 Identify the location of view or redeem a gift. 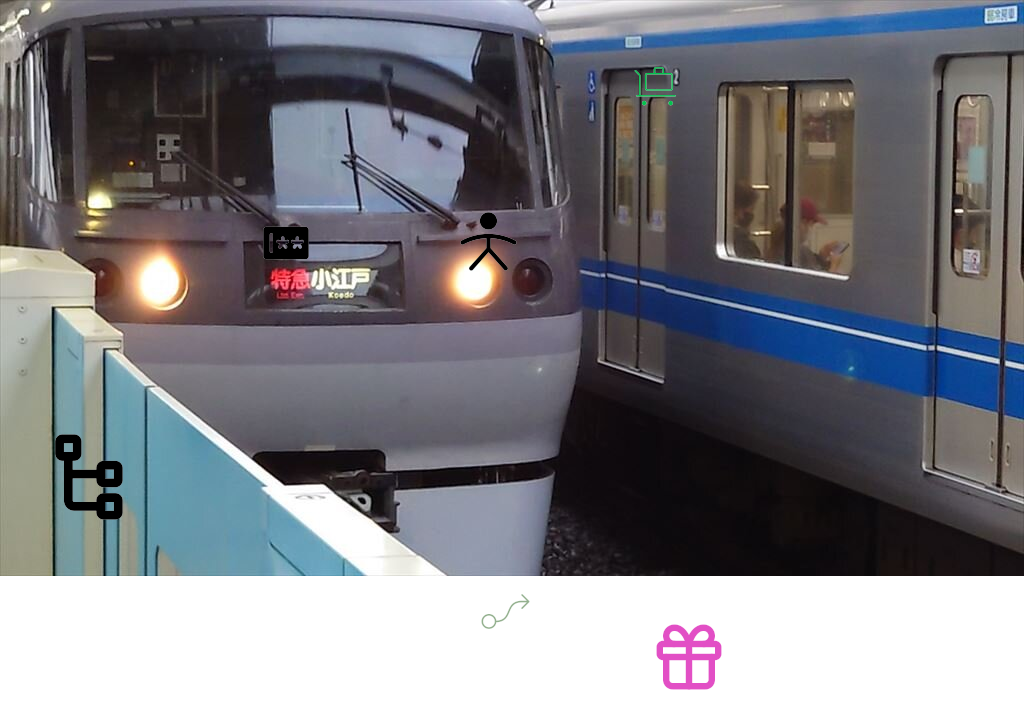
(689, 657).